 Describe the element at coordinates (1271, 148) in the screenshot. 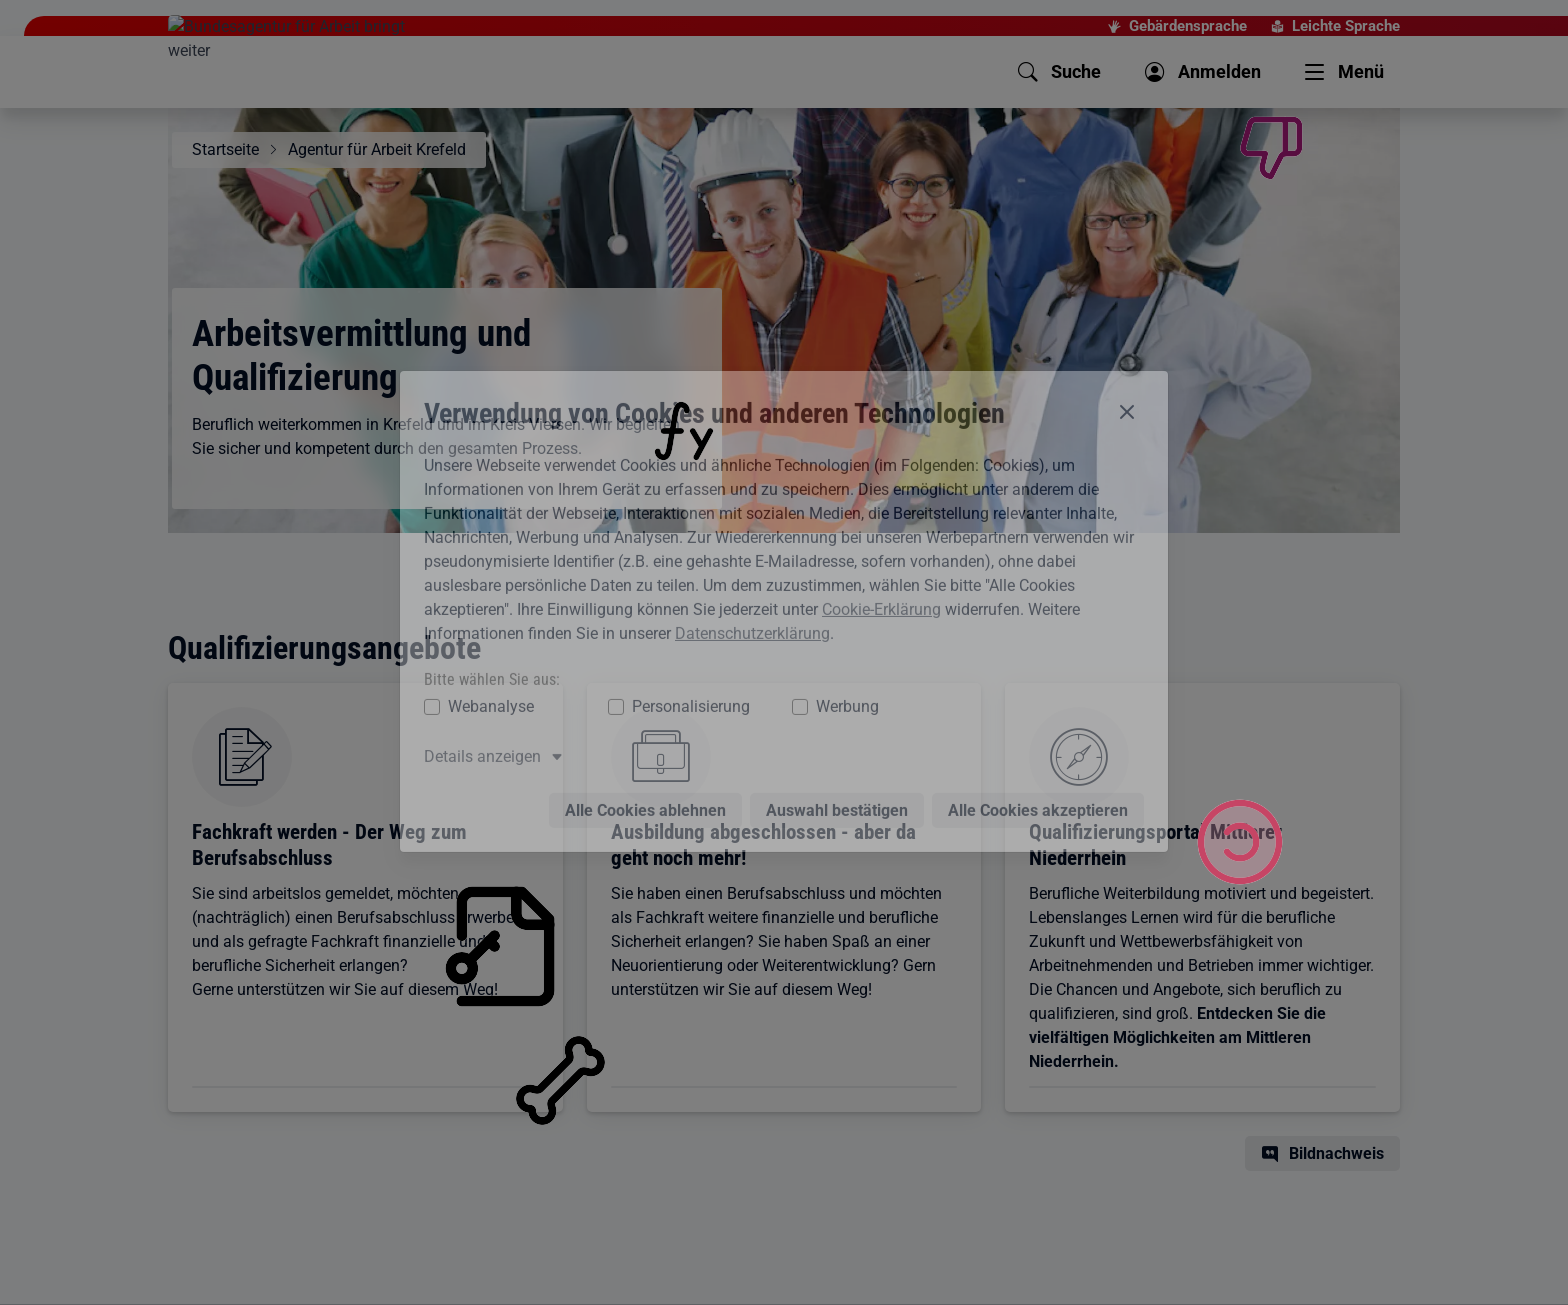

I see `dislike or downvote content` at that location.